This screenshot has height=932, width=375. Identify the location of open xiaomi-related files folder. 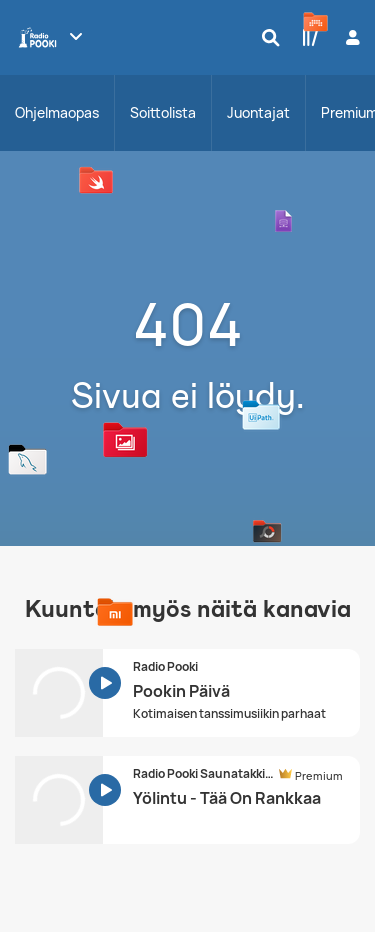
(115, 613).